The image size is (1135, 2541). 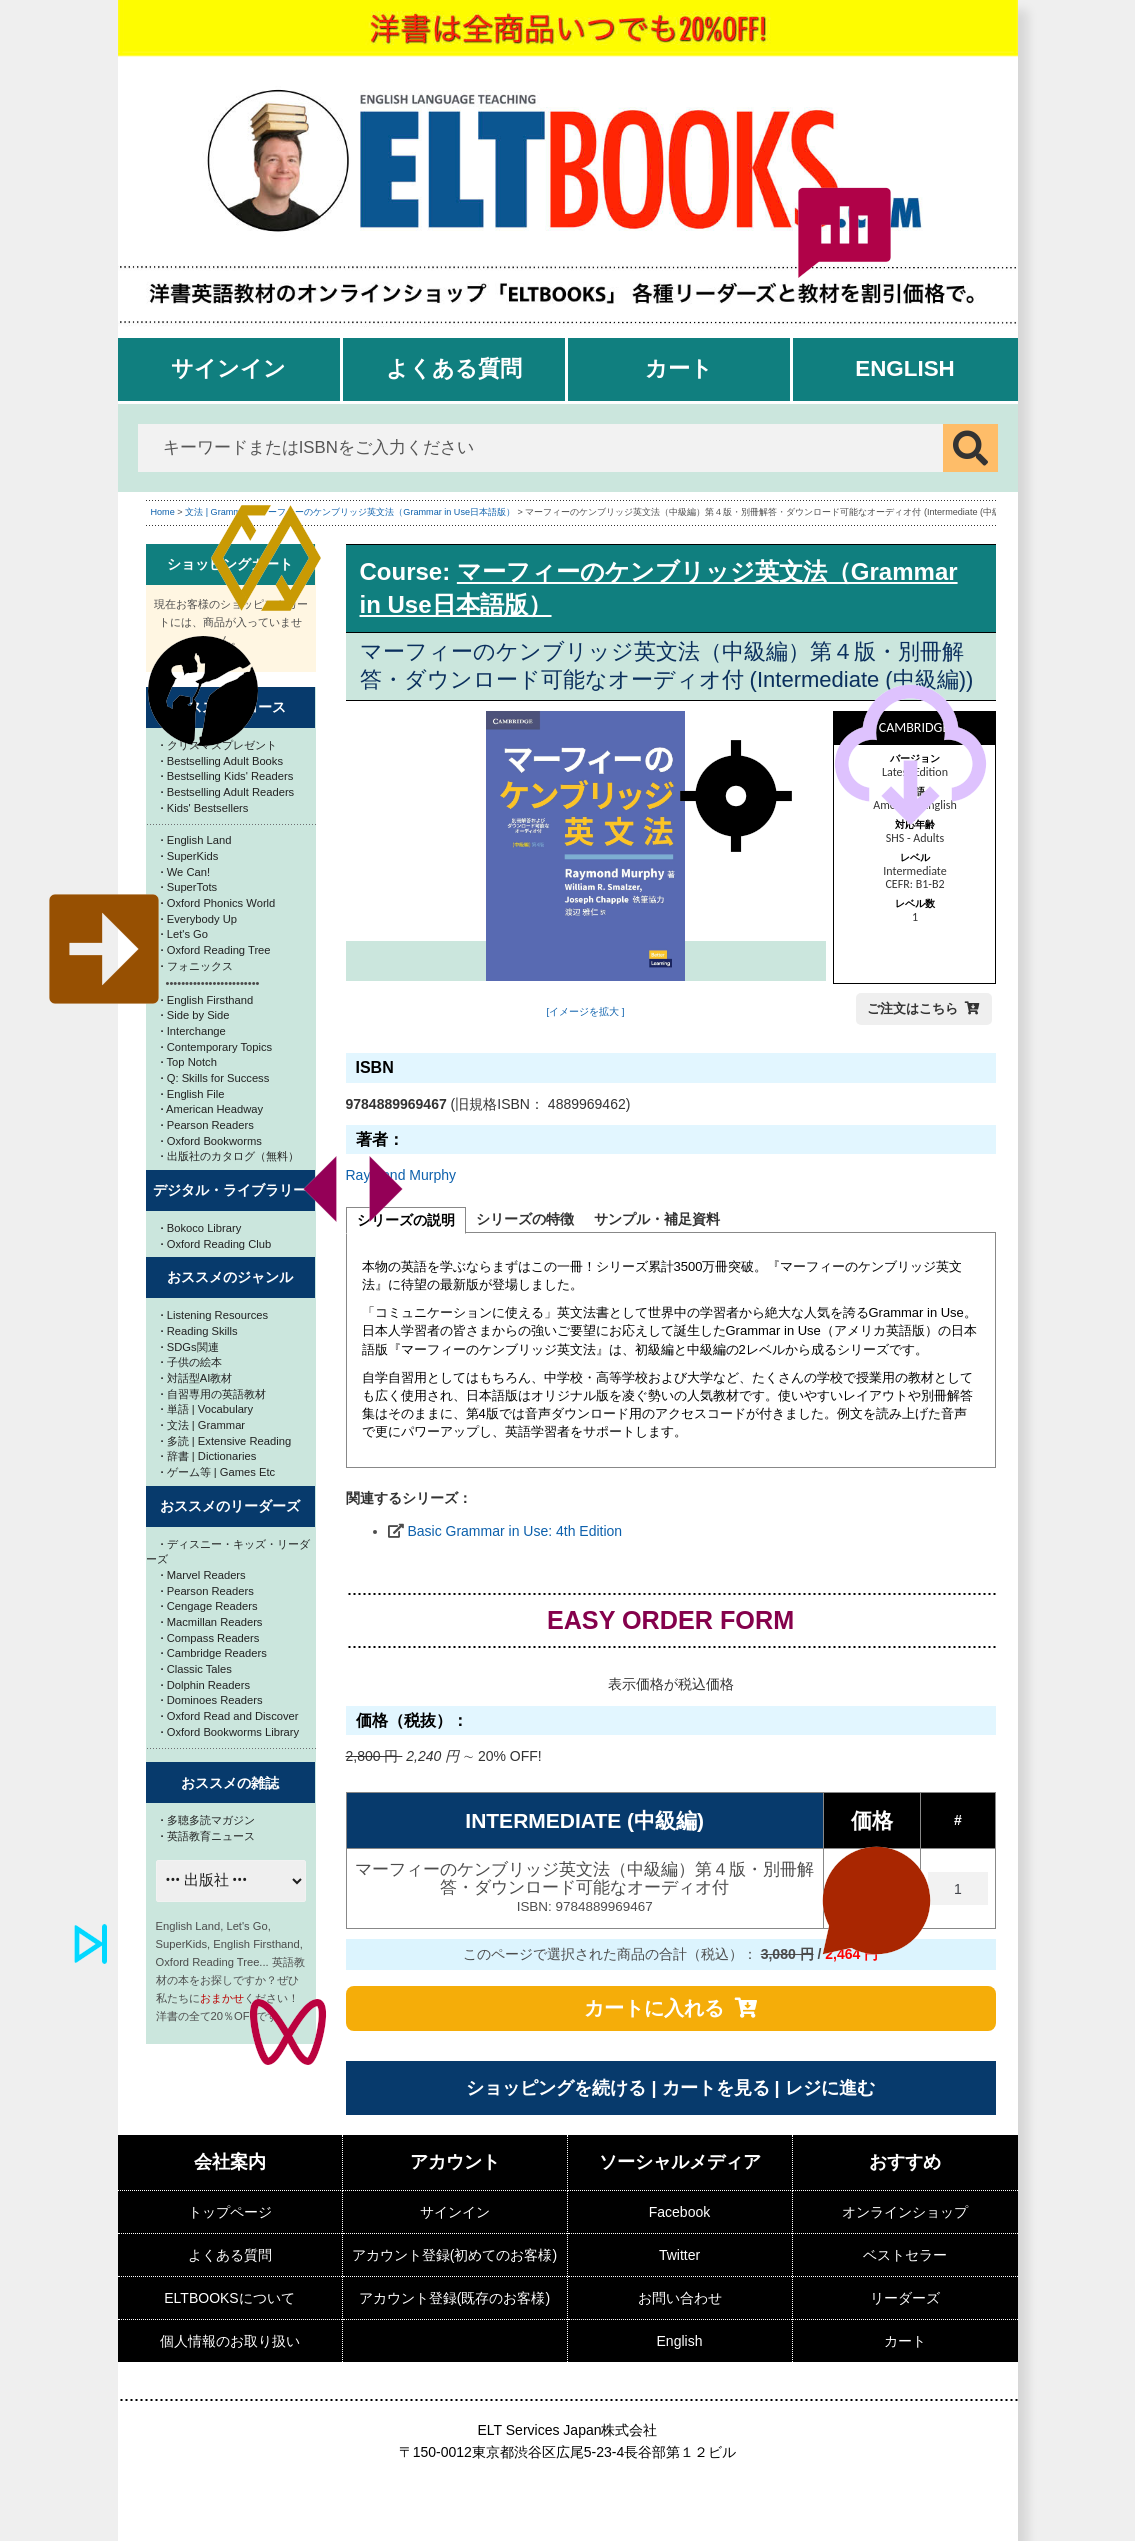 What do you see at coordinates (92, 1944) in the screenshot?
I see `skip to the next track` at bounding box center [92, 1944].